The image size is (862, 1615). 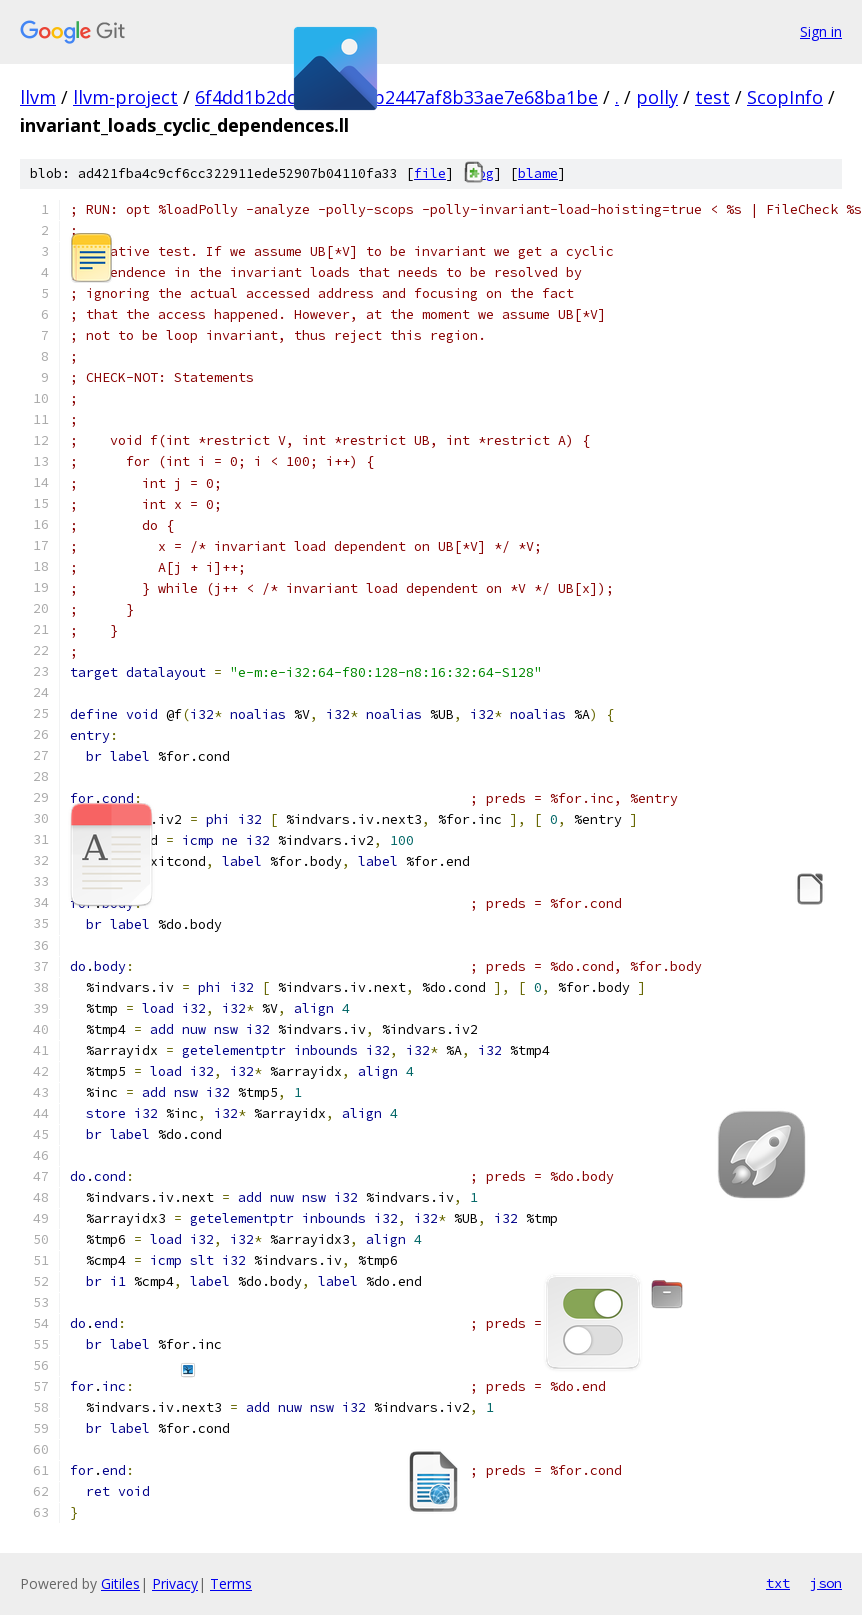 What do you see at coordinates (433, 1481) in the screenshot?
I see `open a web template document file` at bounding box center [433, 1481].